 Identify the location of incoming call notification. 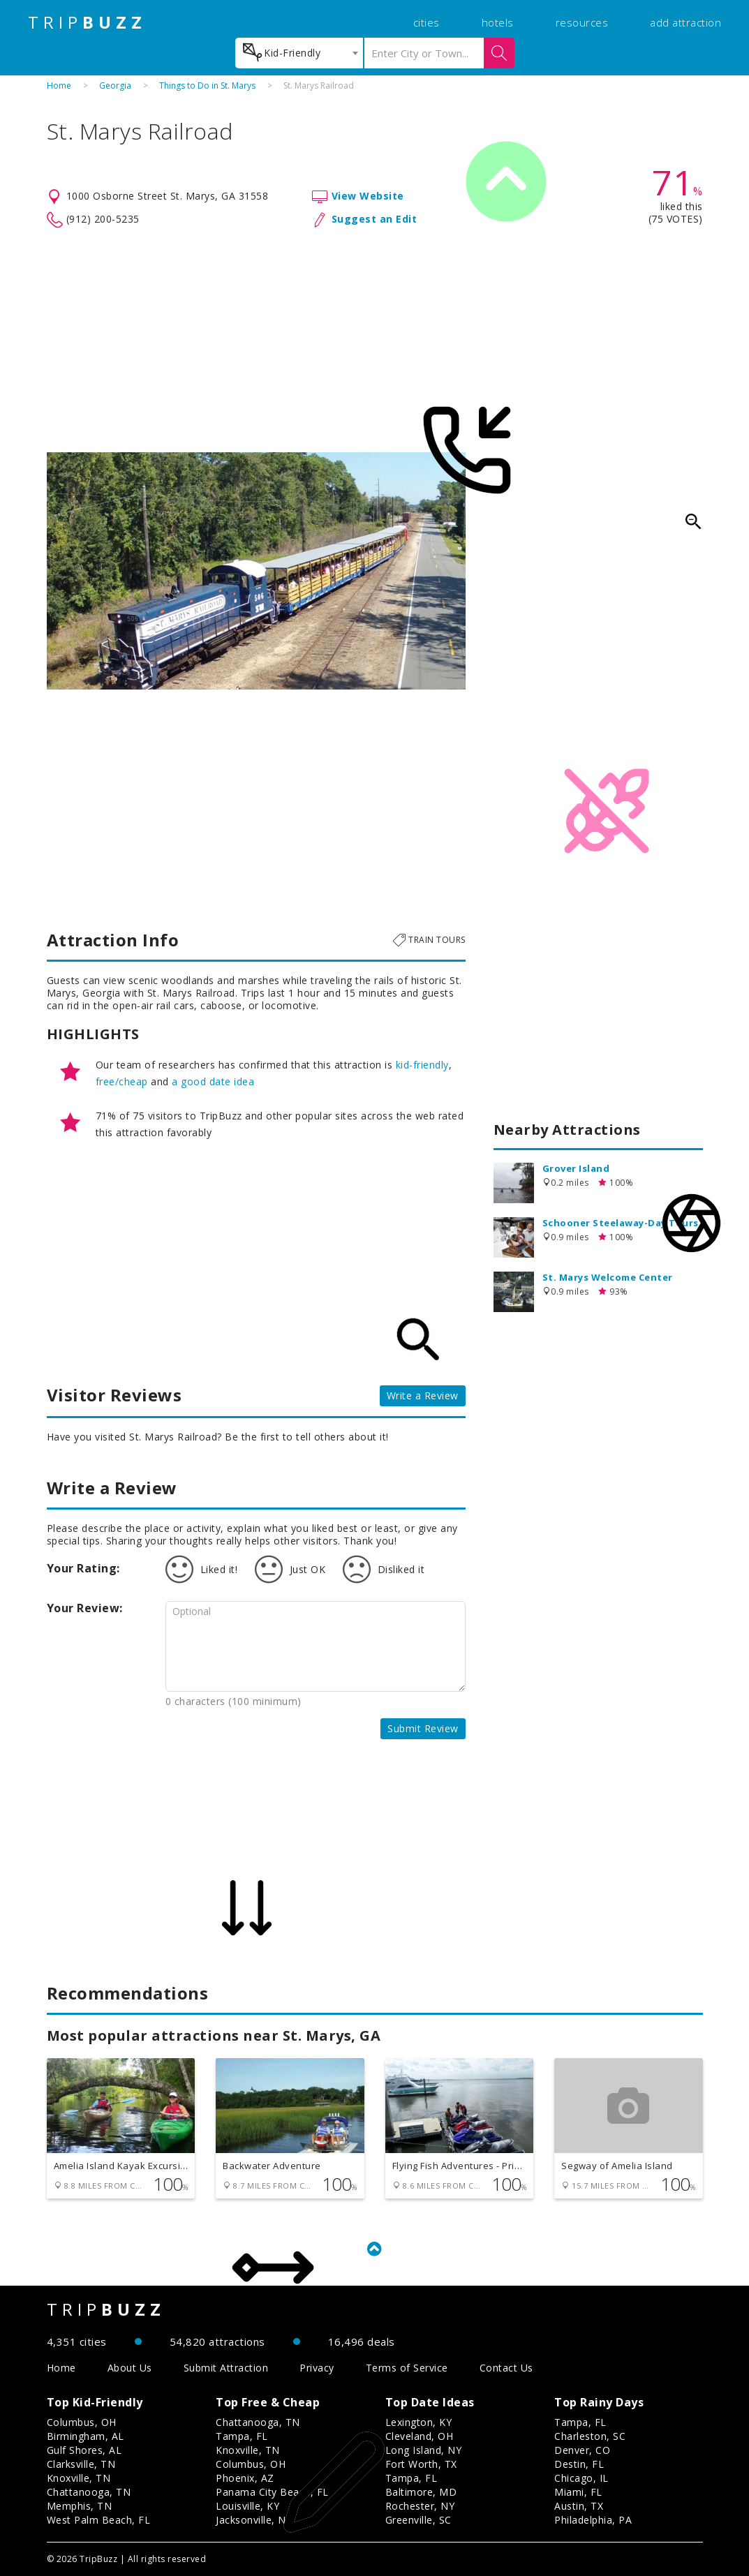
(467, 450).